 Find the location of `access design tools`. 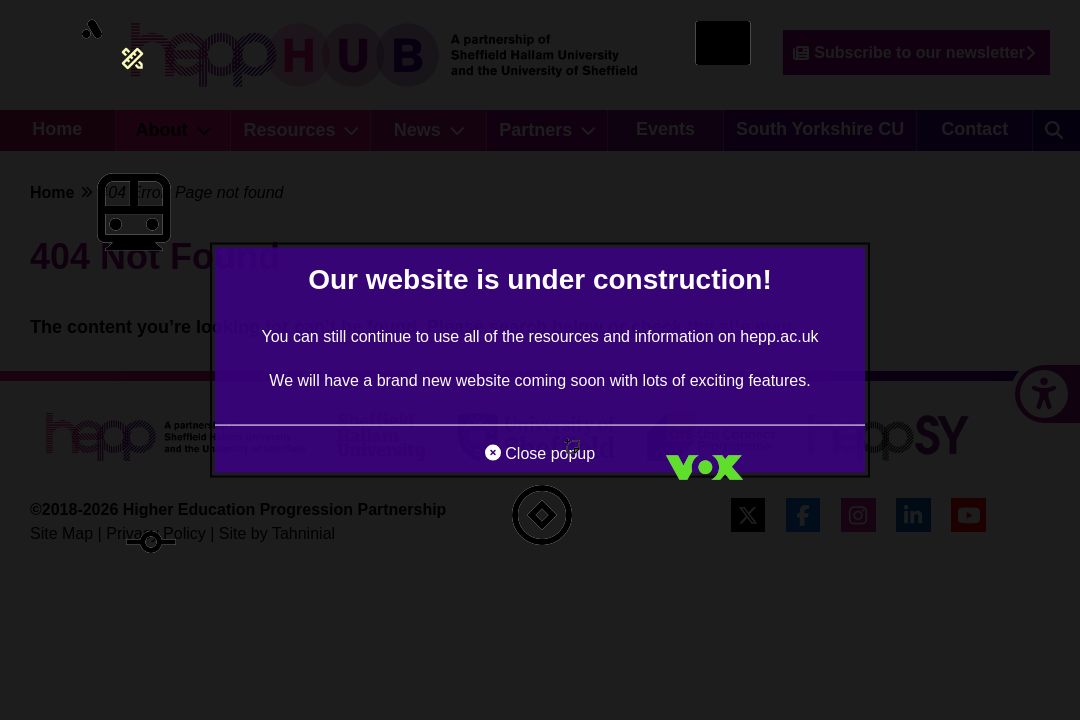

access design tools is located at coordinates (132, 58).